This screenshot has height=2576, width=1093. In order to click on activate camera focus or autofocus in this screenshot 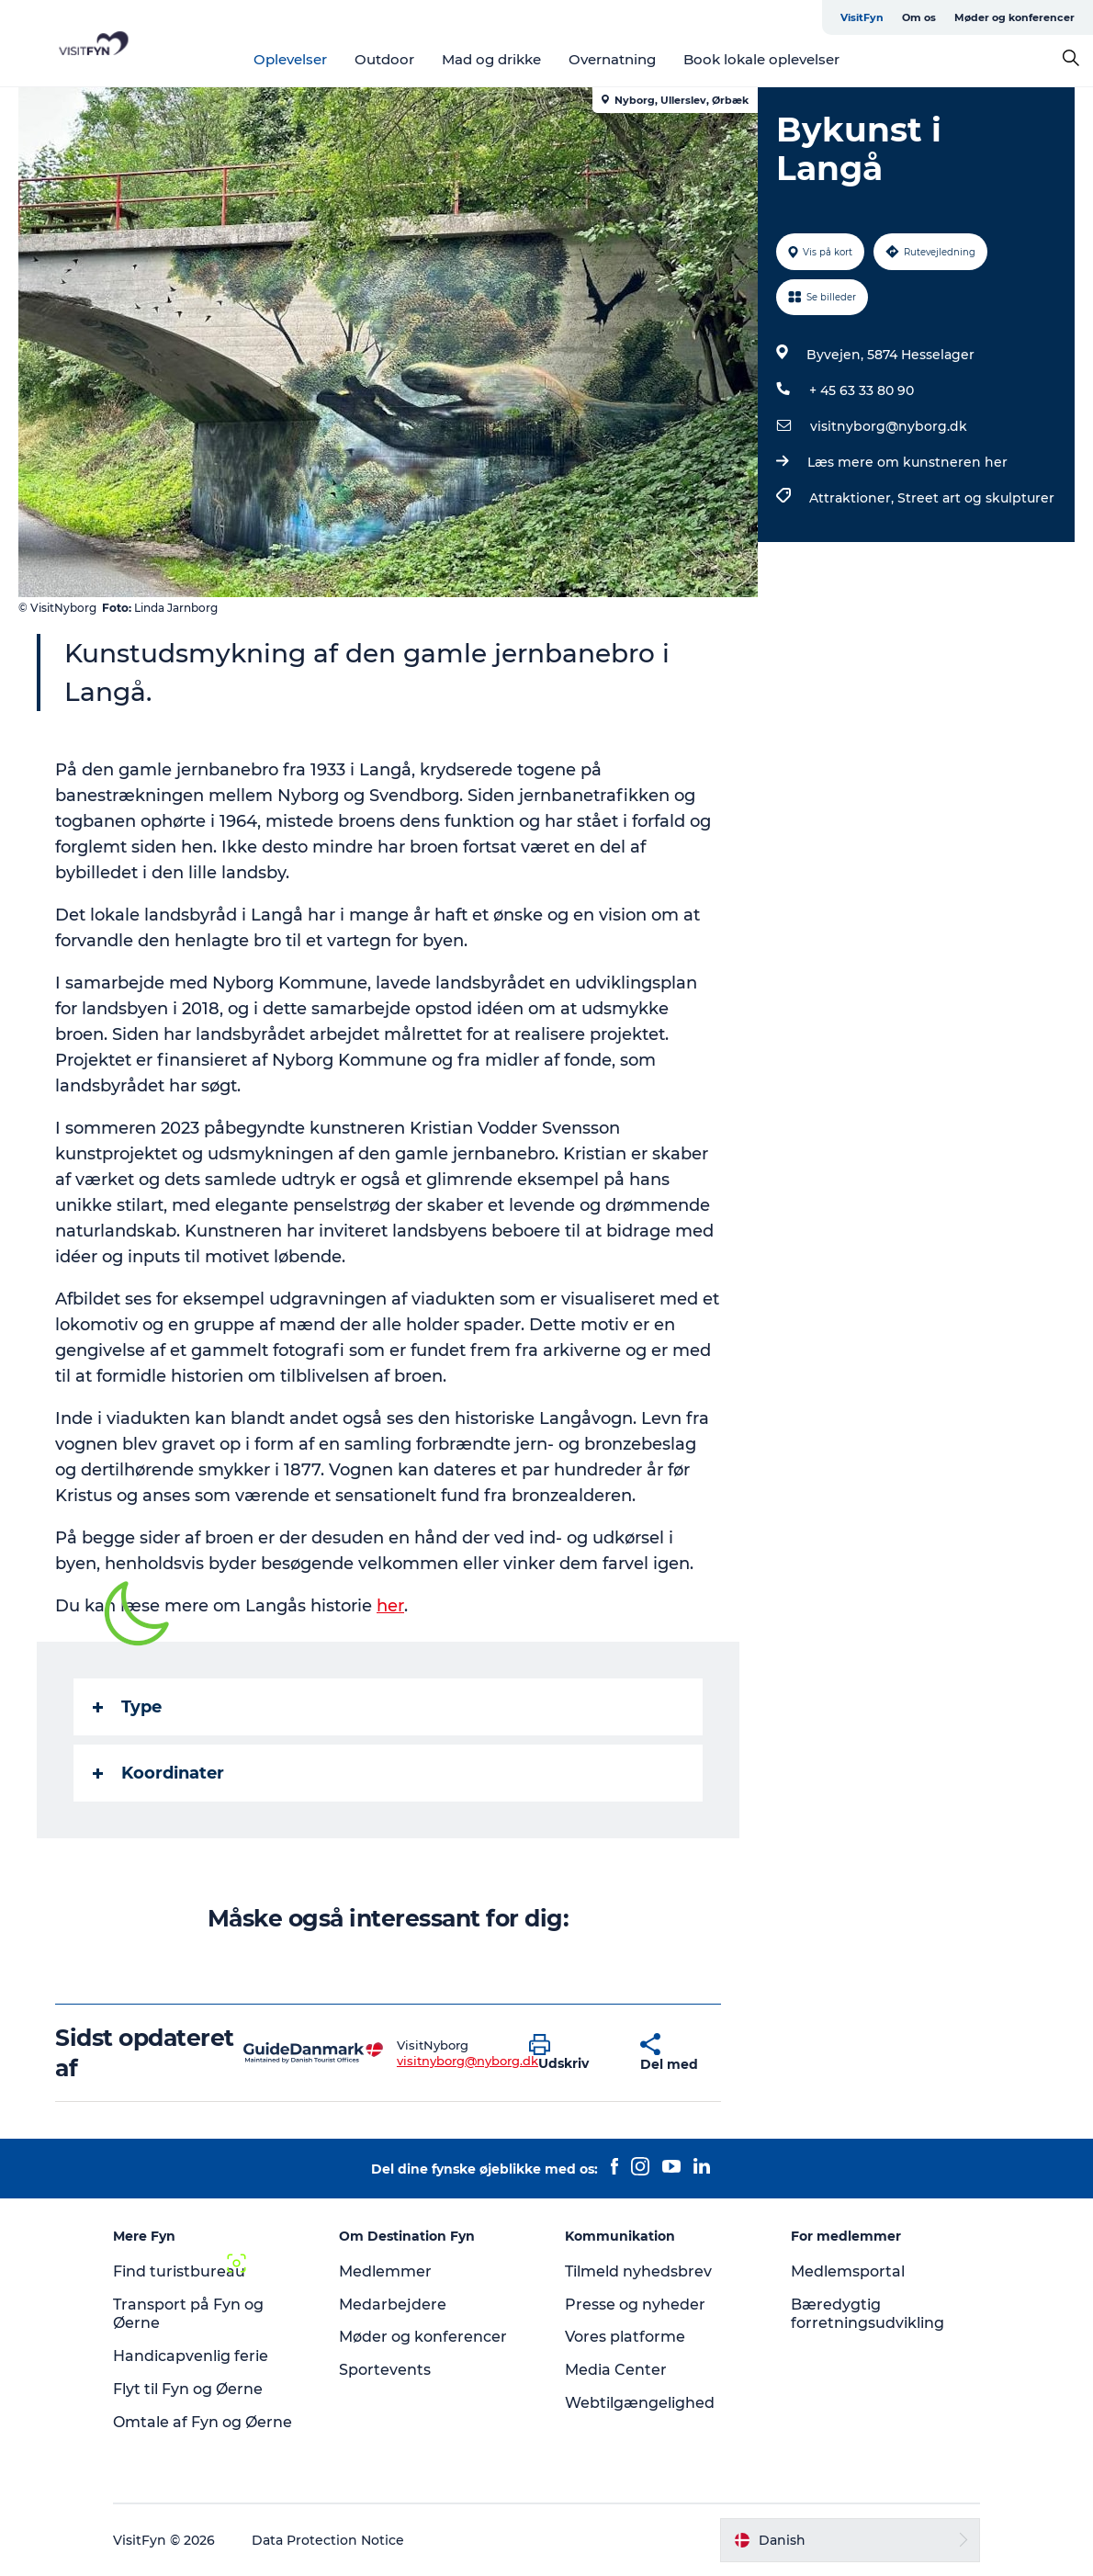, I will do `click(236, 2263)`.